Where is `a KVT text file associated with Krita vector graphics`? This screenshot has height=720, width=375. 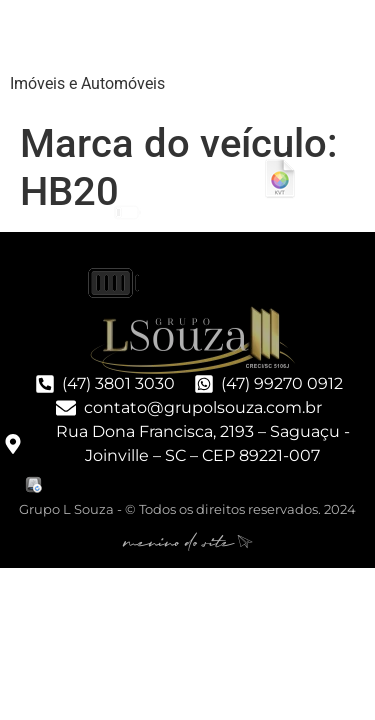
a KVT text file associated with Krita vector graphics is located at coordinates (280, 179).